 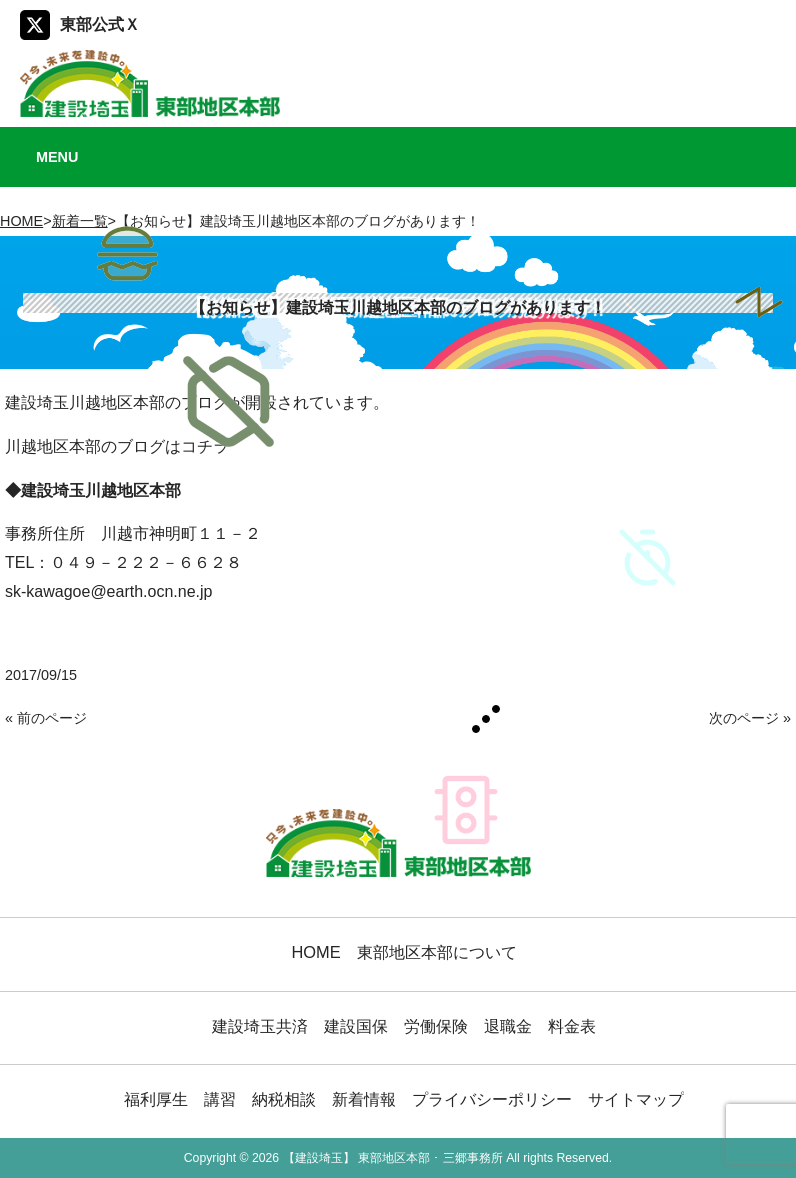 What do you see at coordinates (228, 401) in the screenshot?
I see `disable or deactivate a feature` at bounding box center [228, 401].